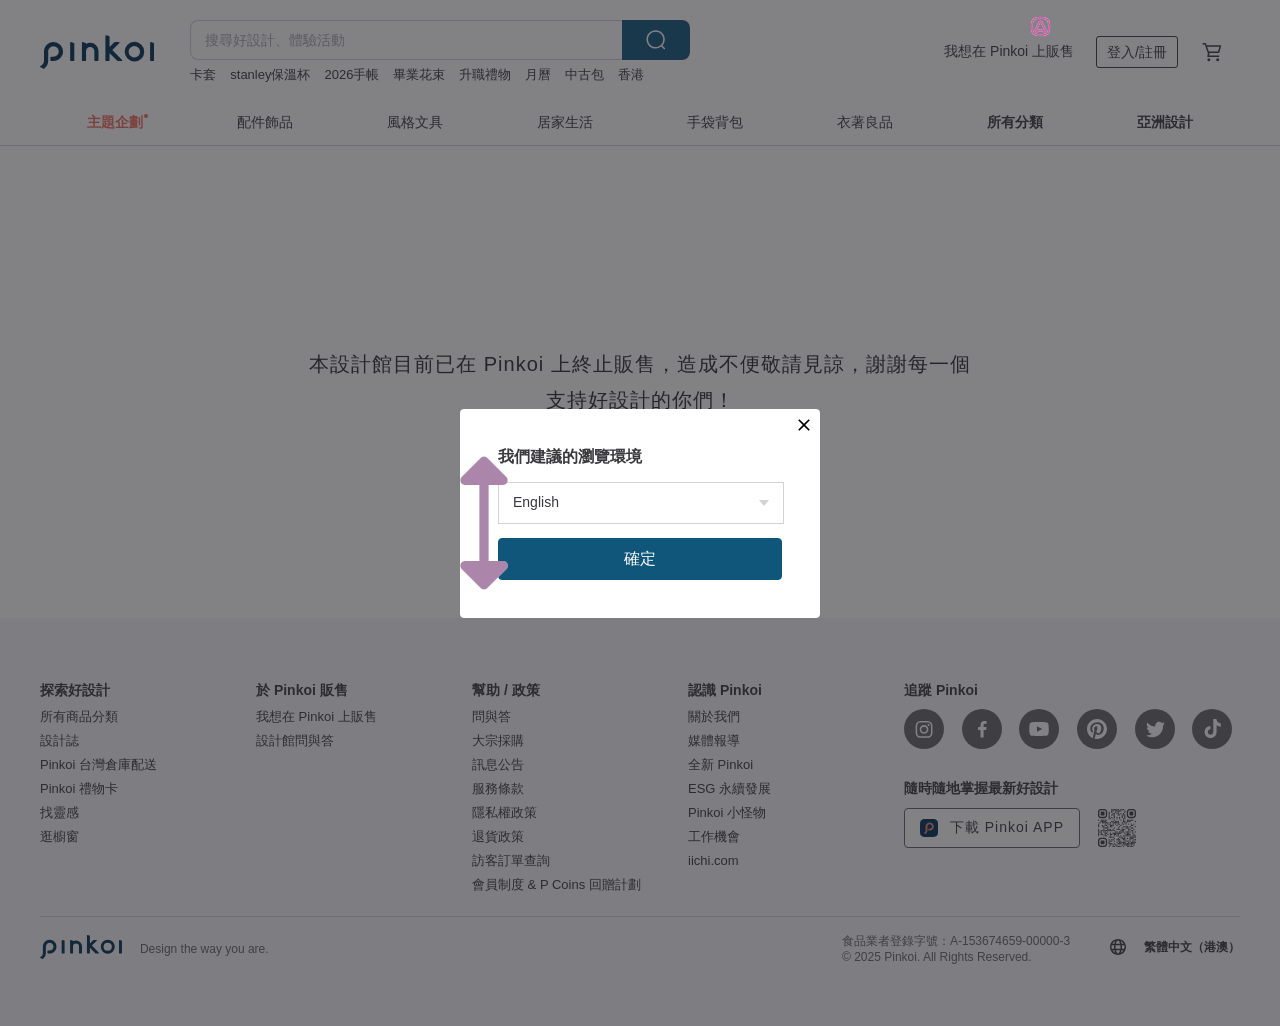 This screenshot has width=1280, height=1026. Describe the element at coordinates (1040, 26) in the screenshot. I see `AdonisJS framework logo` at that location.